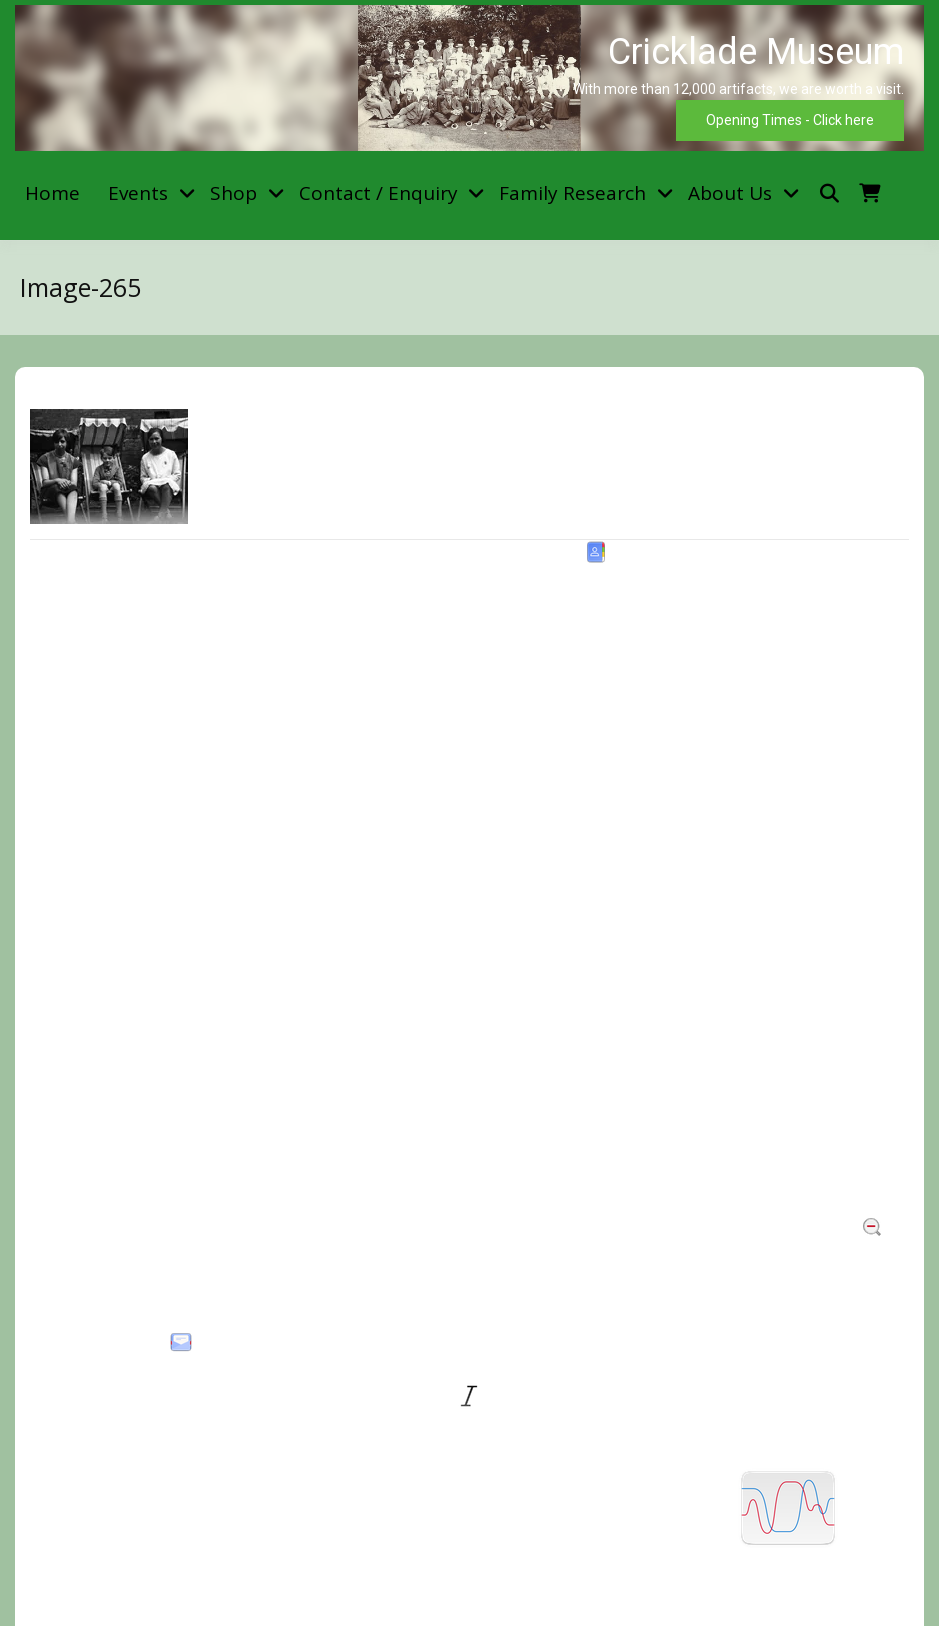 This screenshot has width=939, height=1626. What do you see at coordinates (181, 1342) in the screenshot?
I see `open the mail application` at bounding box center [181, 1342].